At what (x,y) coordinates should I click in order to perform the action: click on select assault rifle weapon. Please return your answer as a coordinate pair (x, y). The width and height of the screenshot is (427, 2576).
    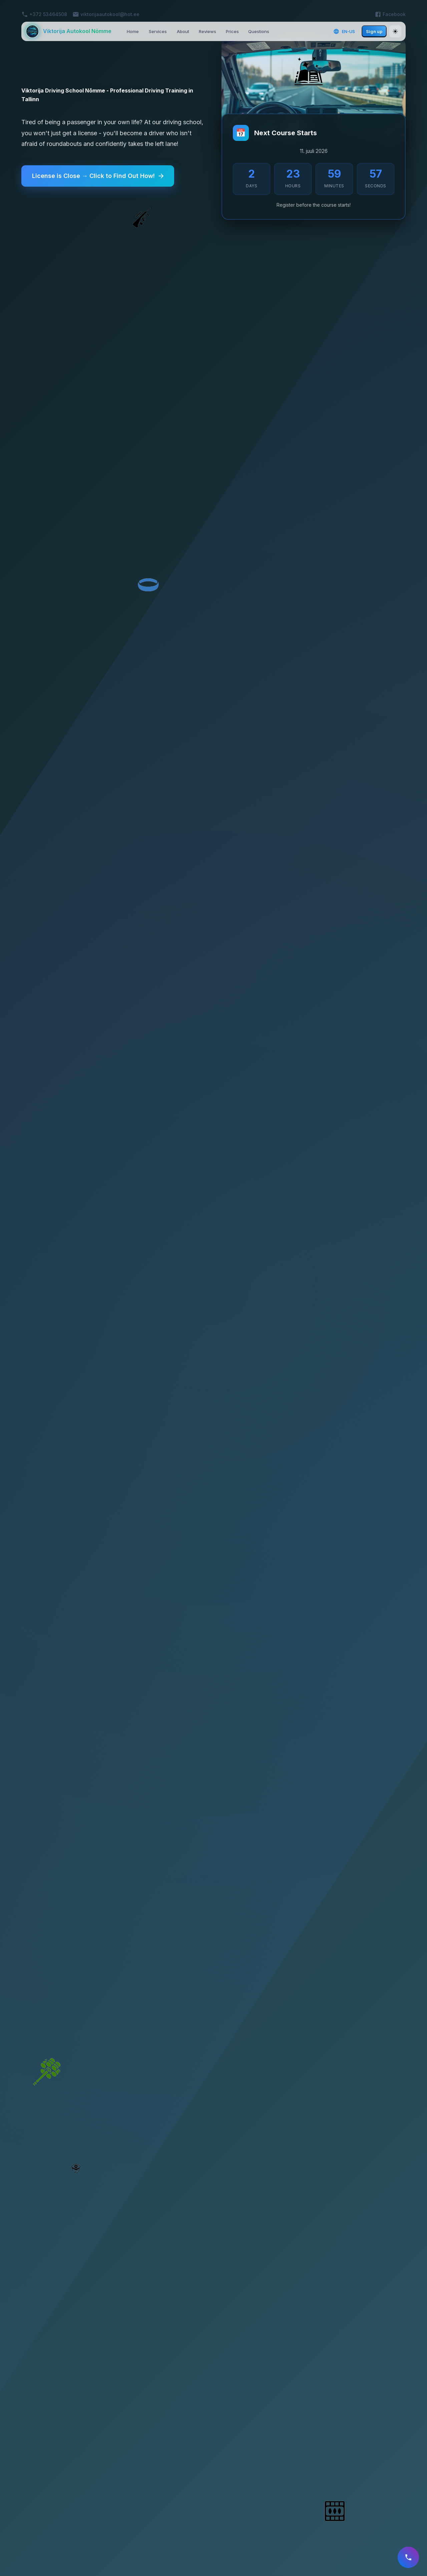
    Looking at the image, I should click on (142, 218).